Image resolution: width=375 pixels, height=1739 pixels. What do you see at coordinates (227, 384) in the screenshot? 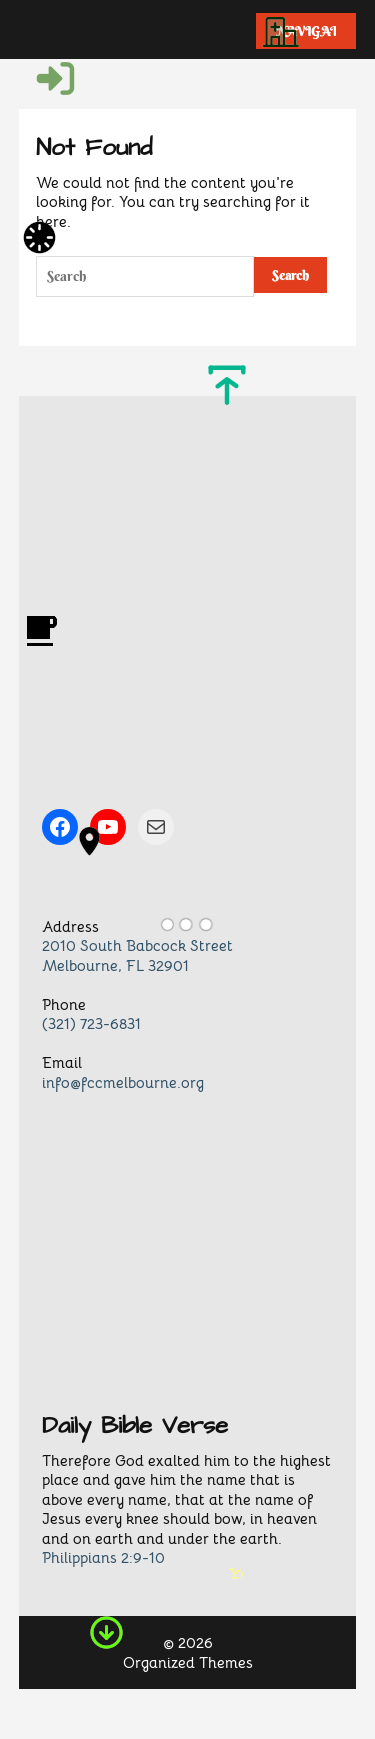
I see `upload a file or document` at bounding box center [227, 384].